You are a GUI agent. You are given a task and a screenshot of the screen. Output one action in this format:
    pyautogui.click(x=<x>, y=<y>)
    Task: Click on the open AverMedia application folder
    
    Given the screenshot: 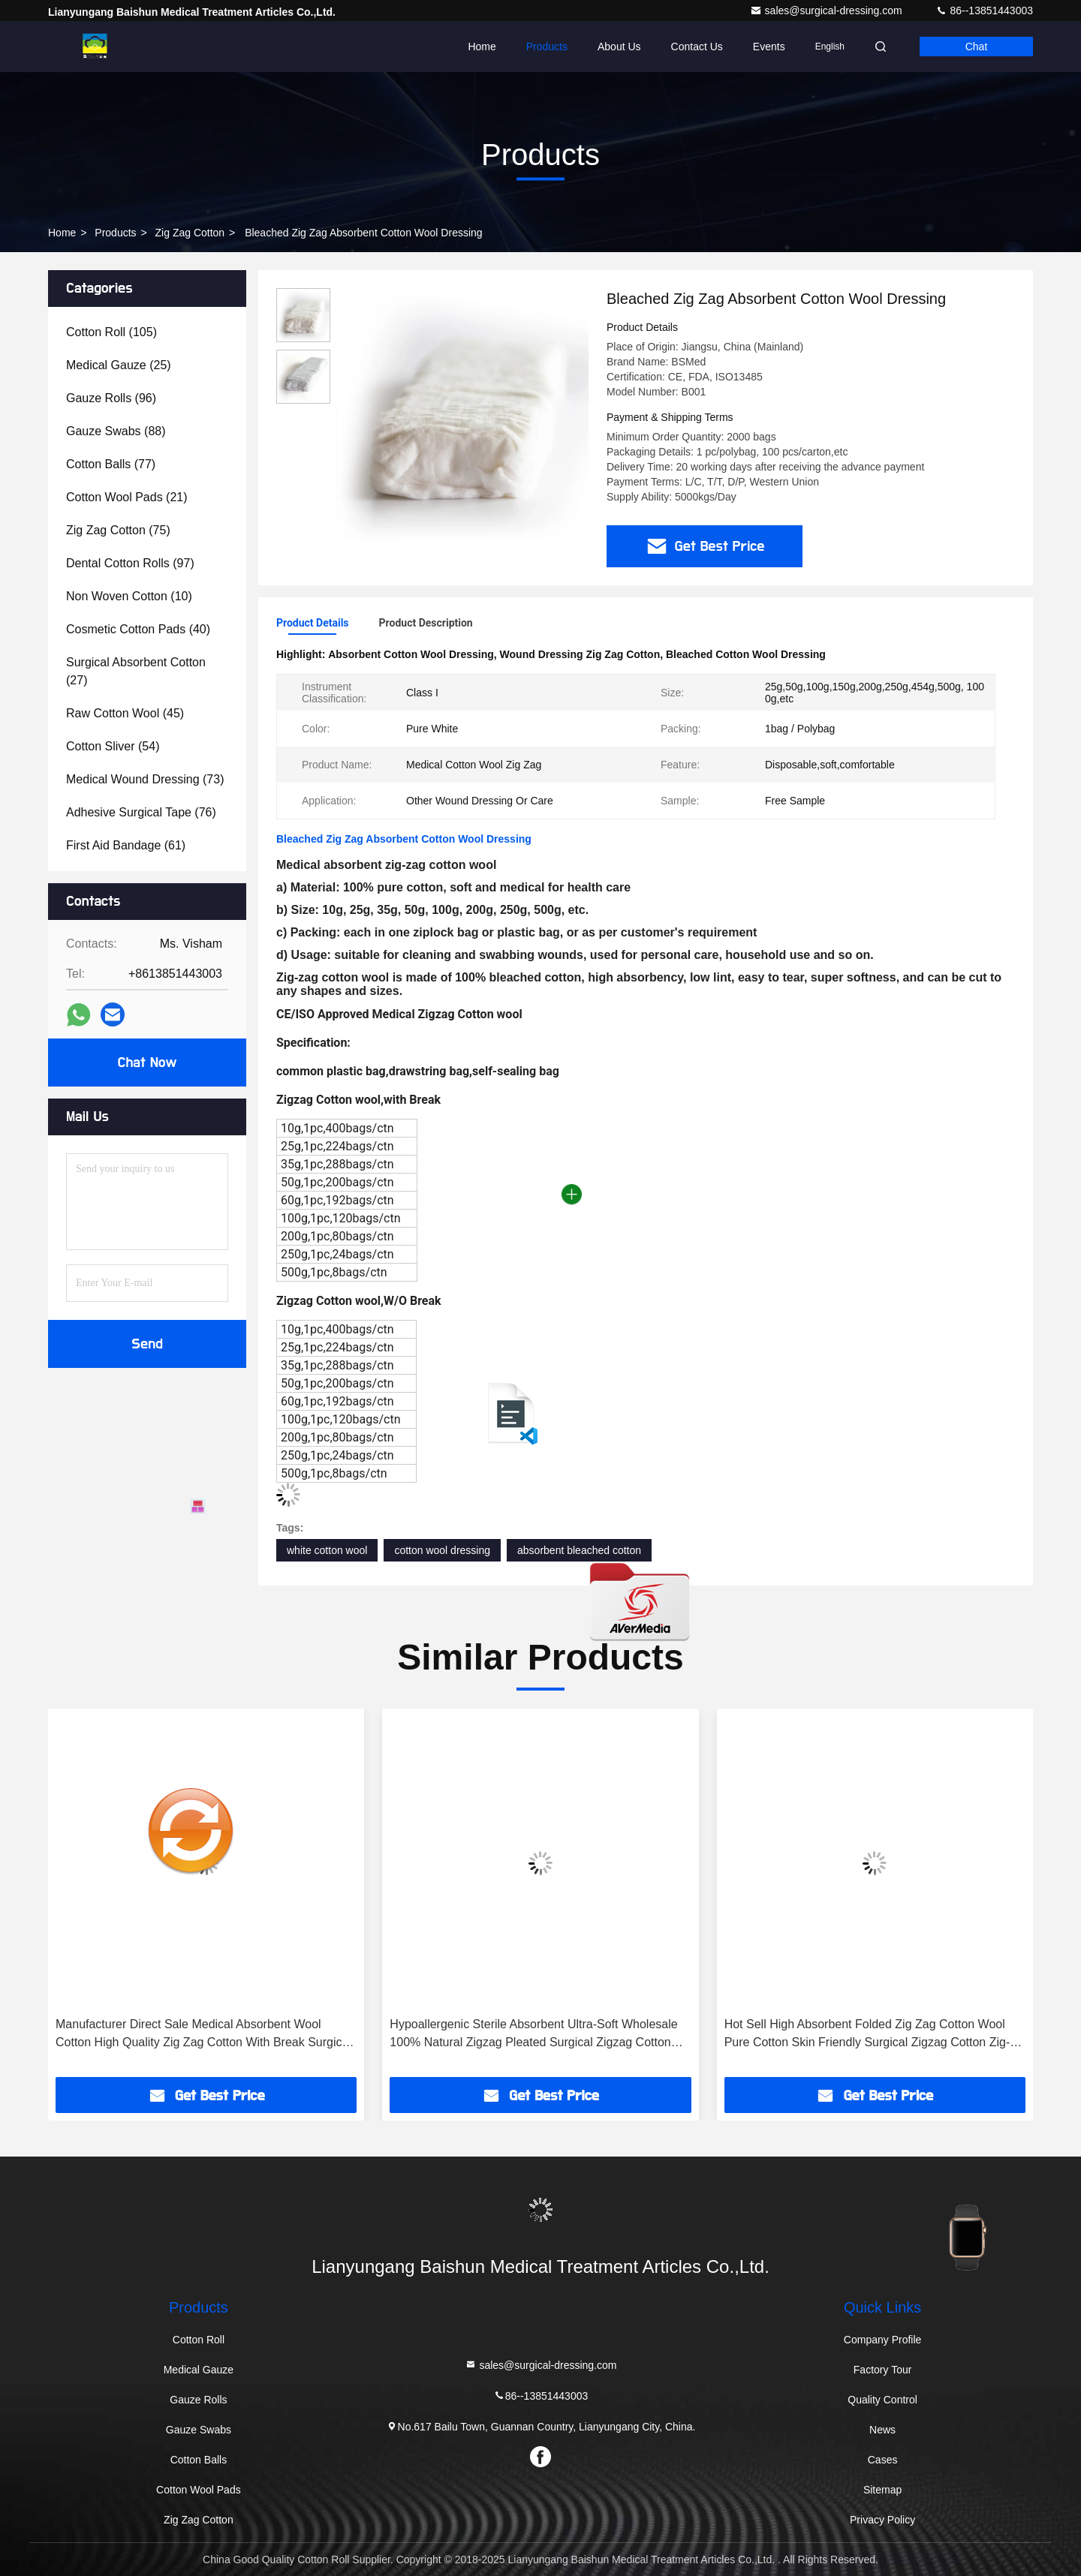 What is the action you would take?
    pyautogui.click(x=639, y=1604)
    